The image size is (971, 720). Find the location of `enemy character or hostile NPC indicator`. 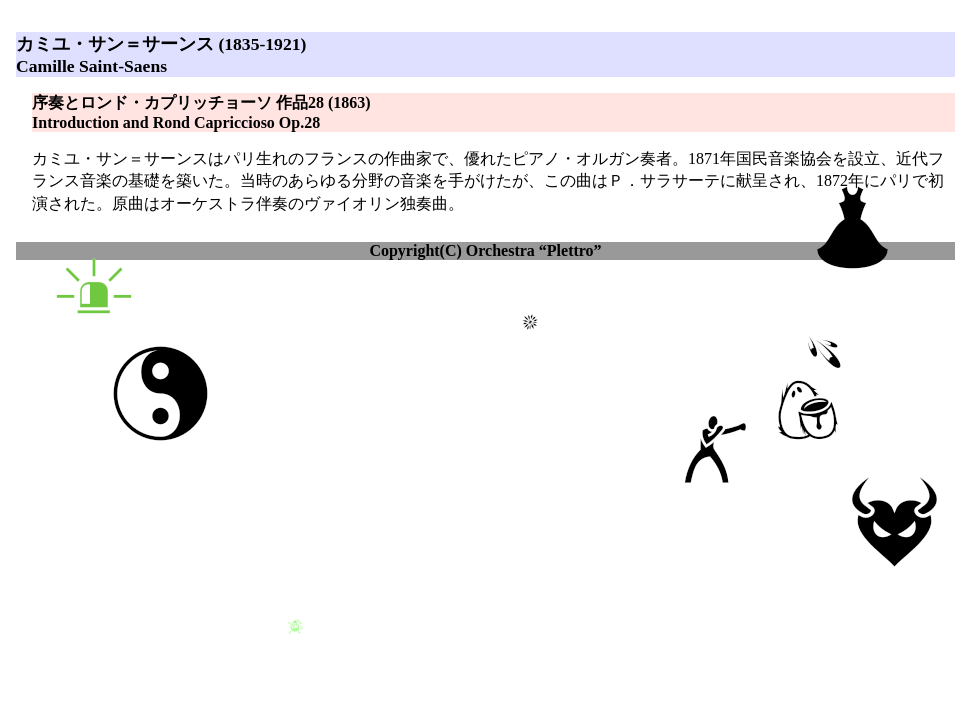

enemy character or hostile NPC indicator is located at coordinates (295, 626).